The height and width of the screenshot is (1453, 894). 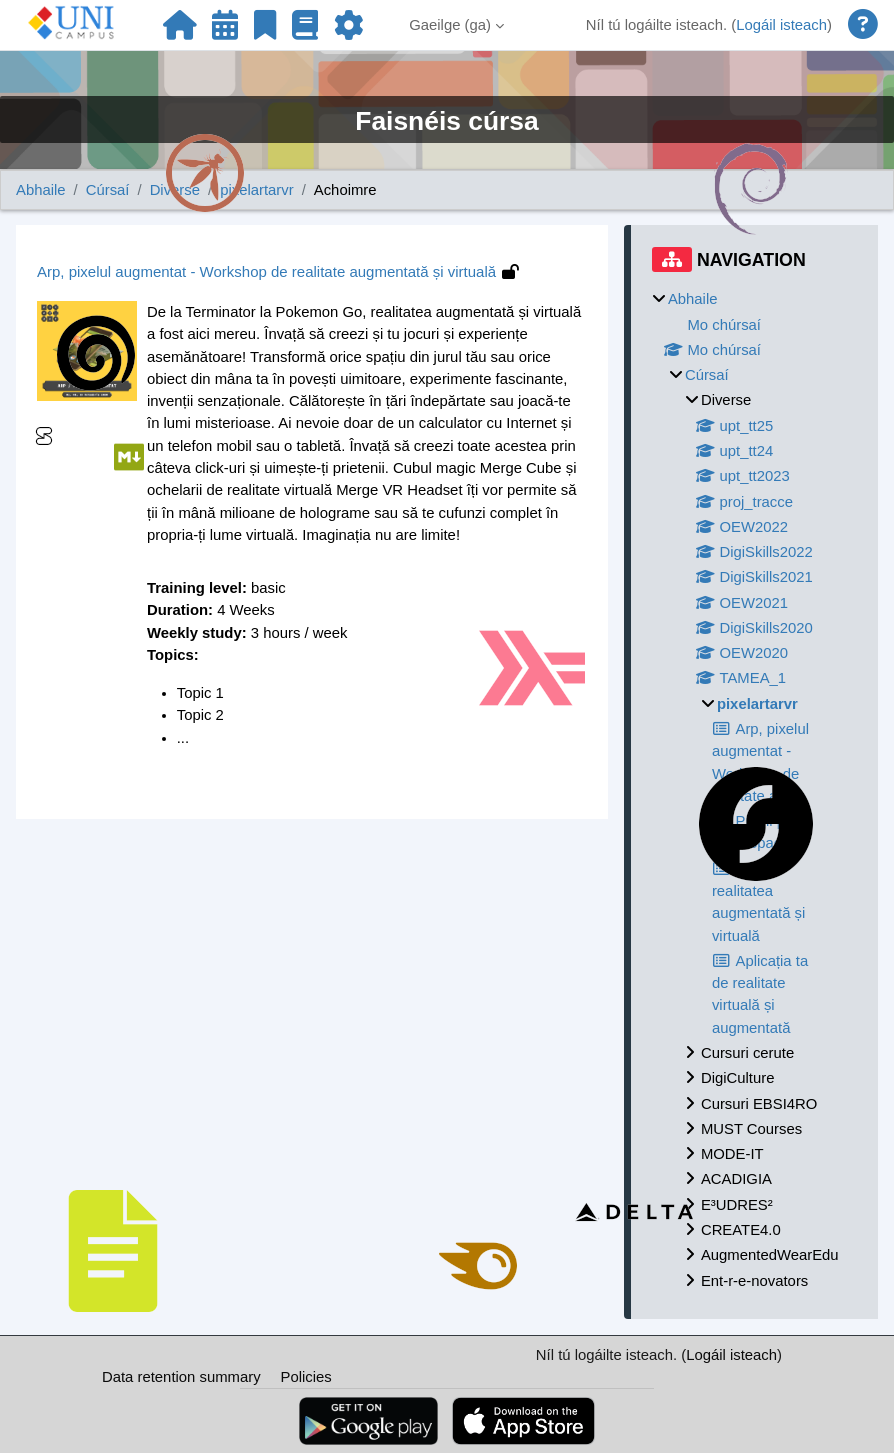 I want to click on open Semrush SEO and marketing platform, so click(x=478, y=1266).